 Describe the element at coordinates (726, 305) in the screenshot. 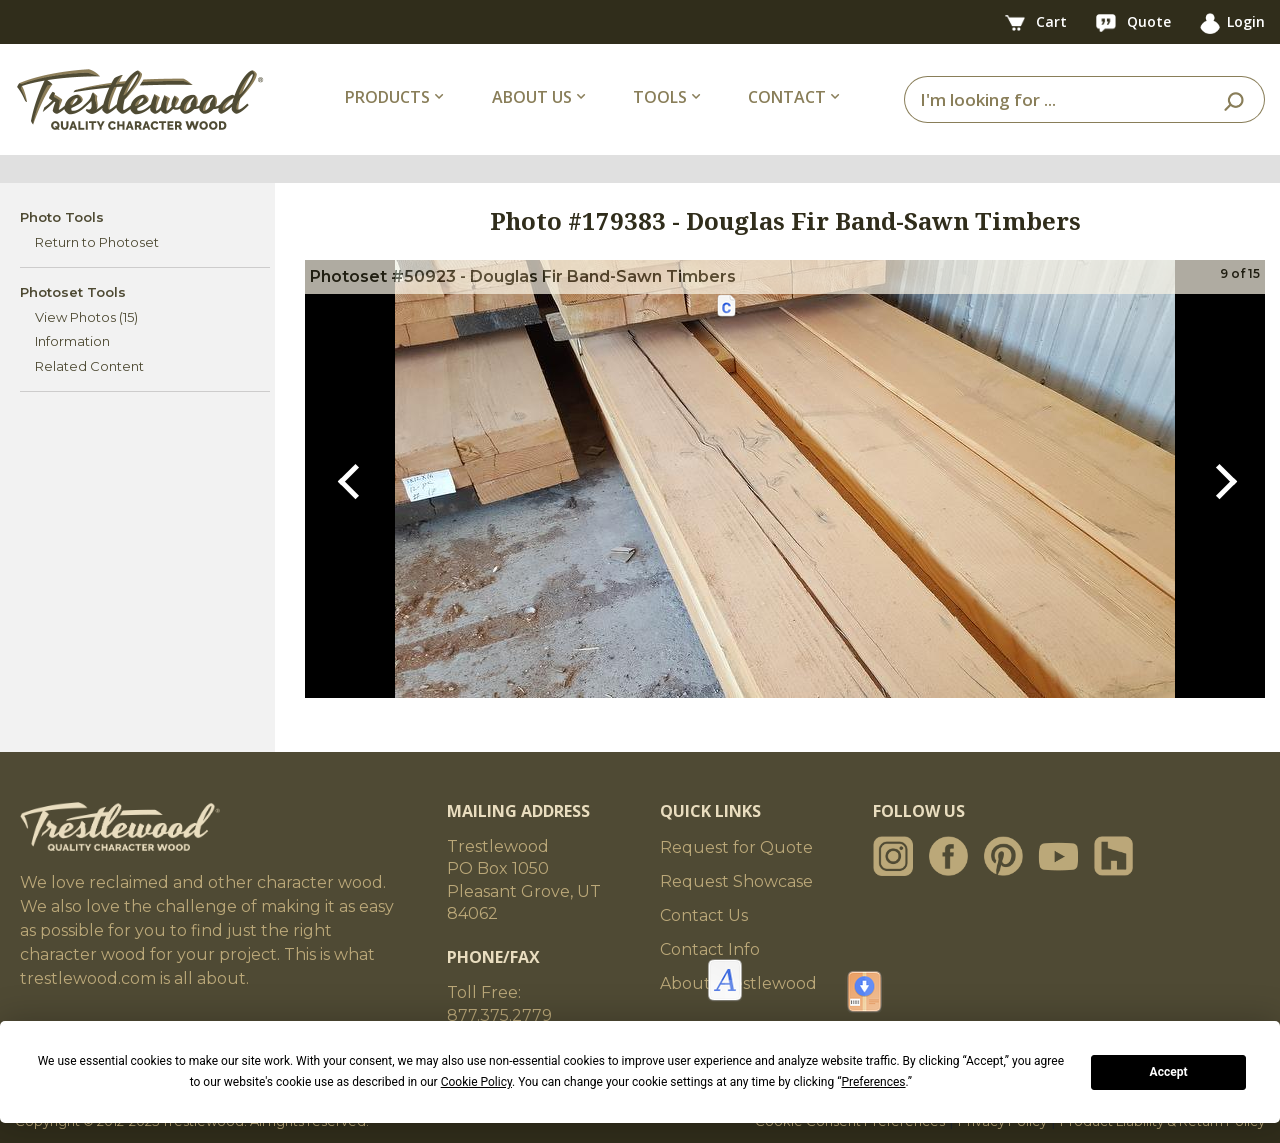

I see `a C programming language source file` at that location.